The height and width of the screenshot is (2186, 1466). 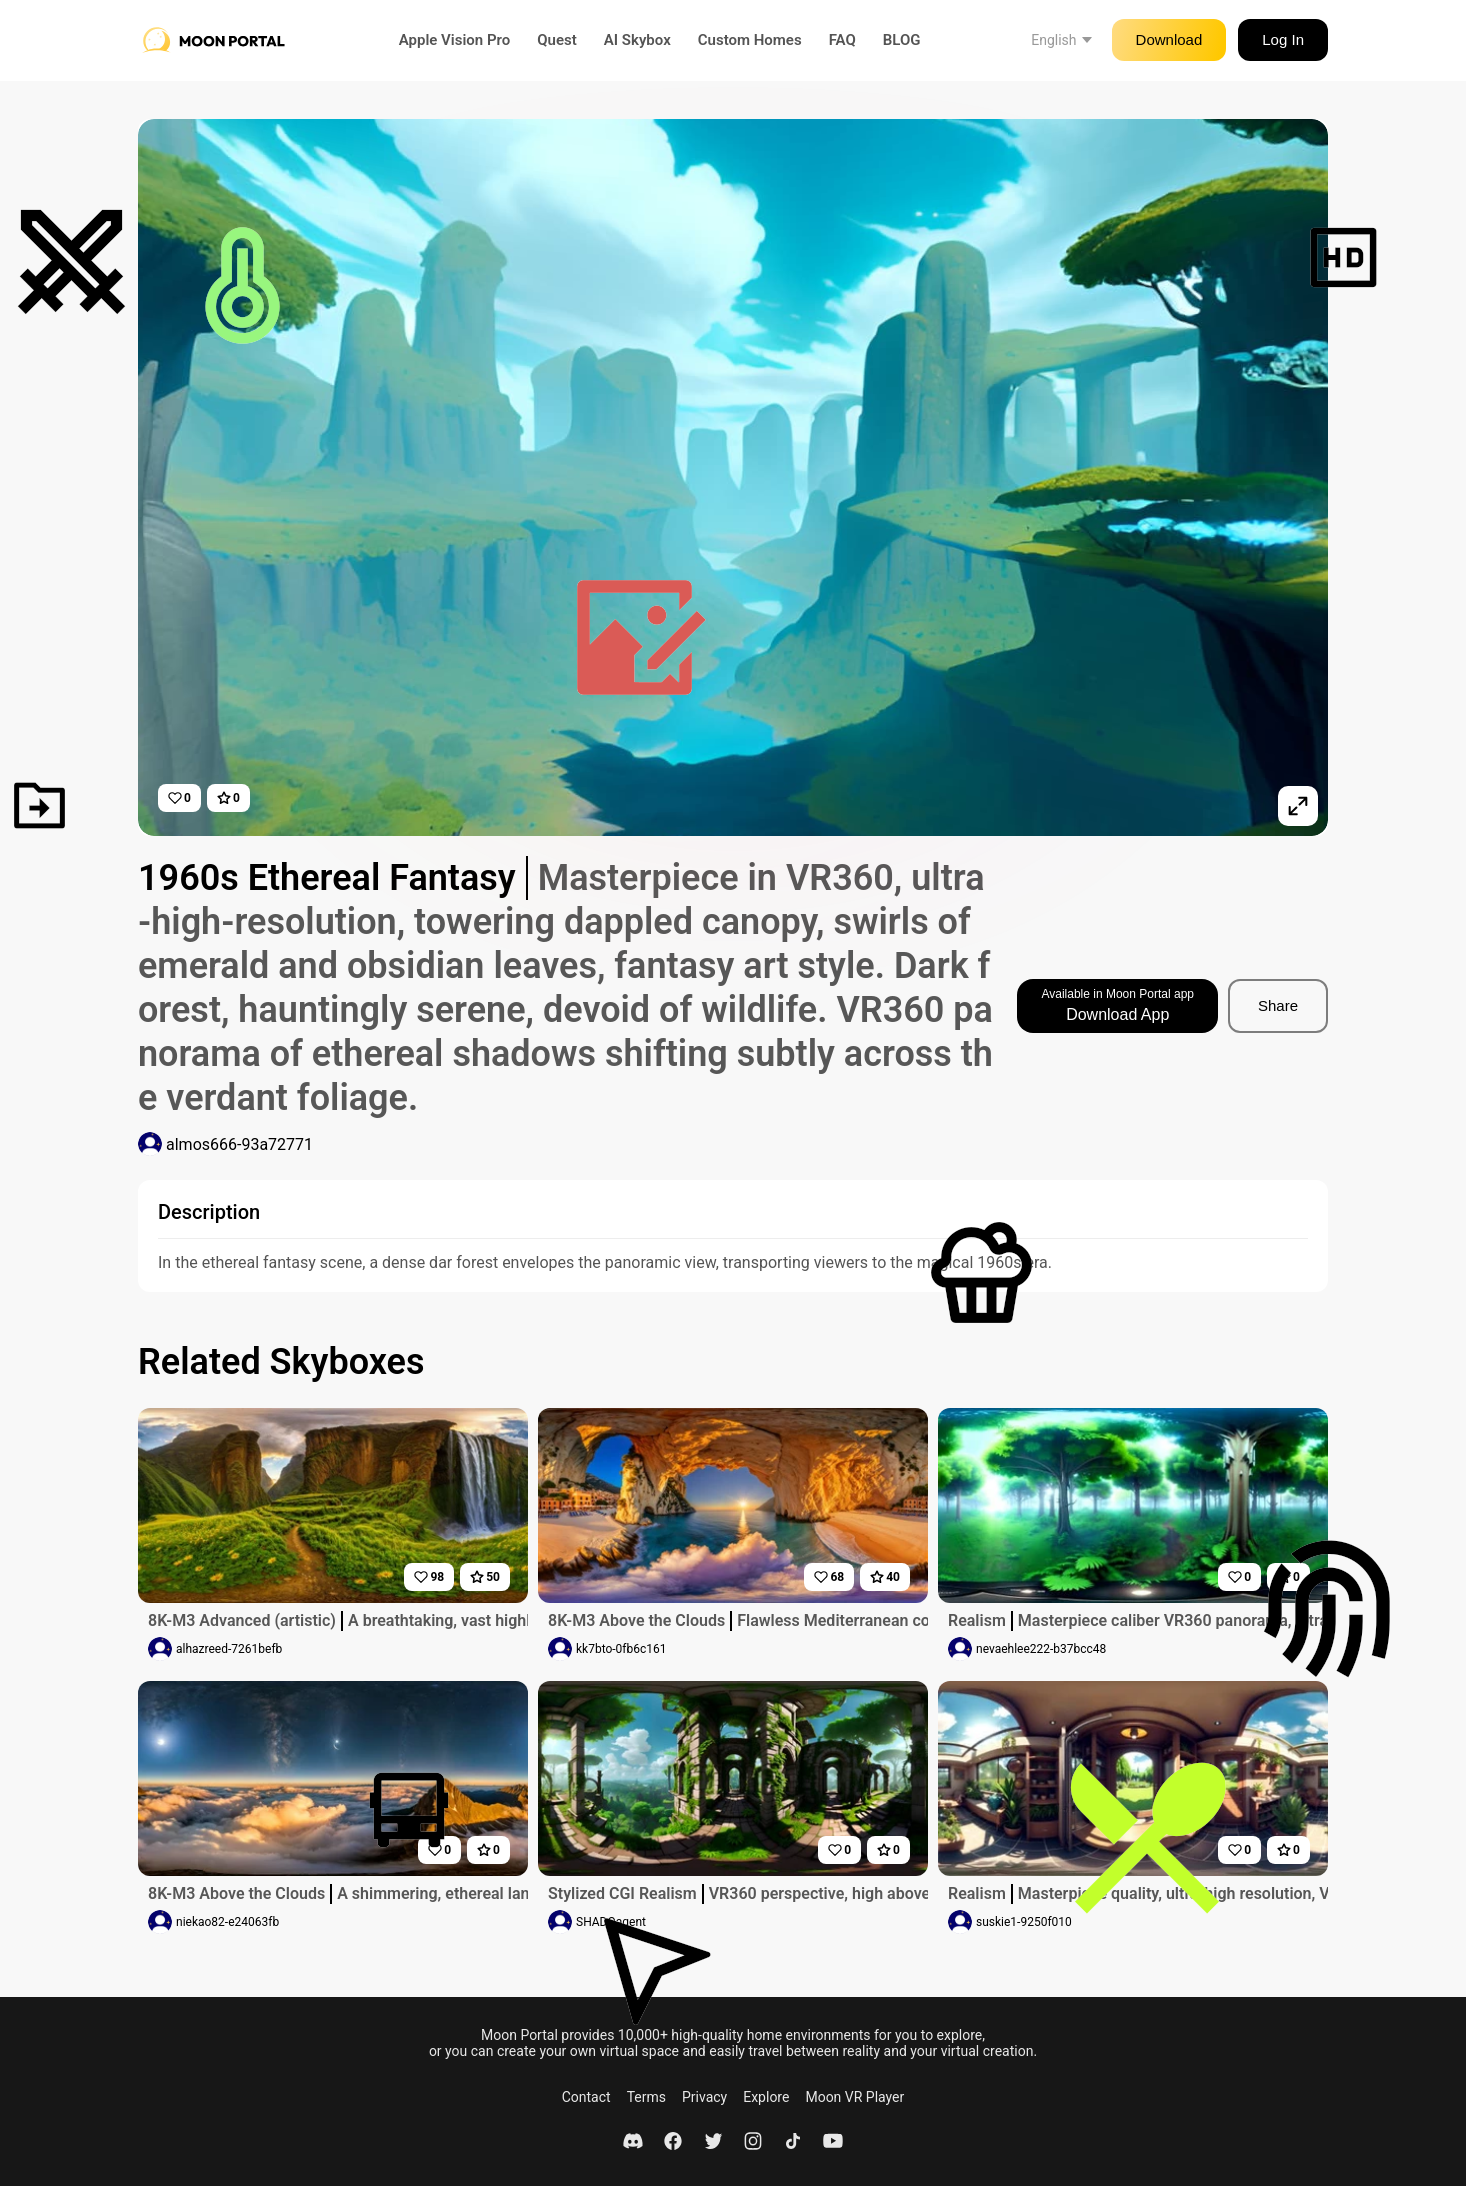 I want to click on authenticate using fingerprint recognition, so click(x=1329, y=1608).